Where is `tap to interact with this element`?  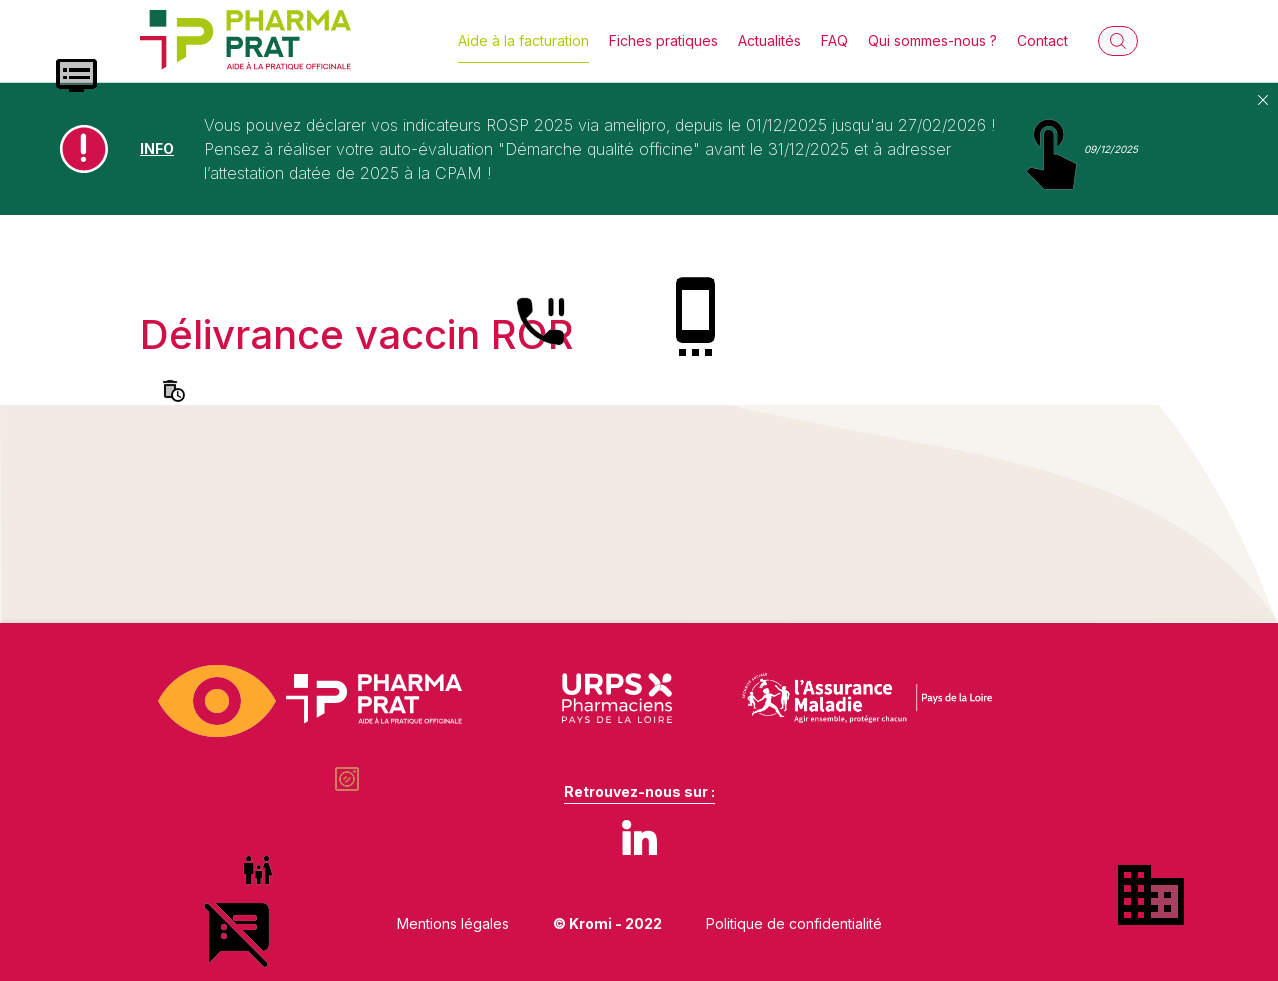
tap to interact with this element is located at coordinates (1053, 156).